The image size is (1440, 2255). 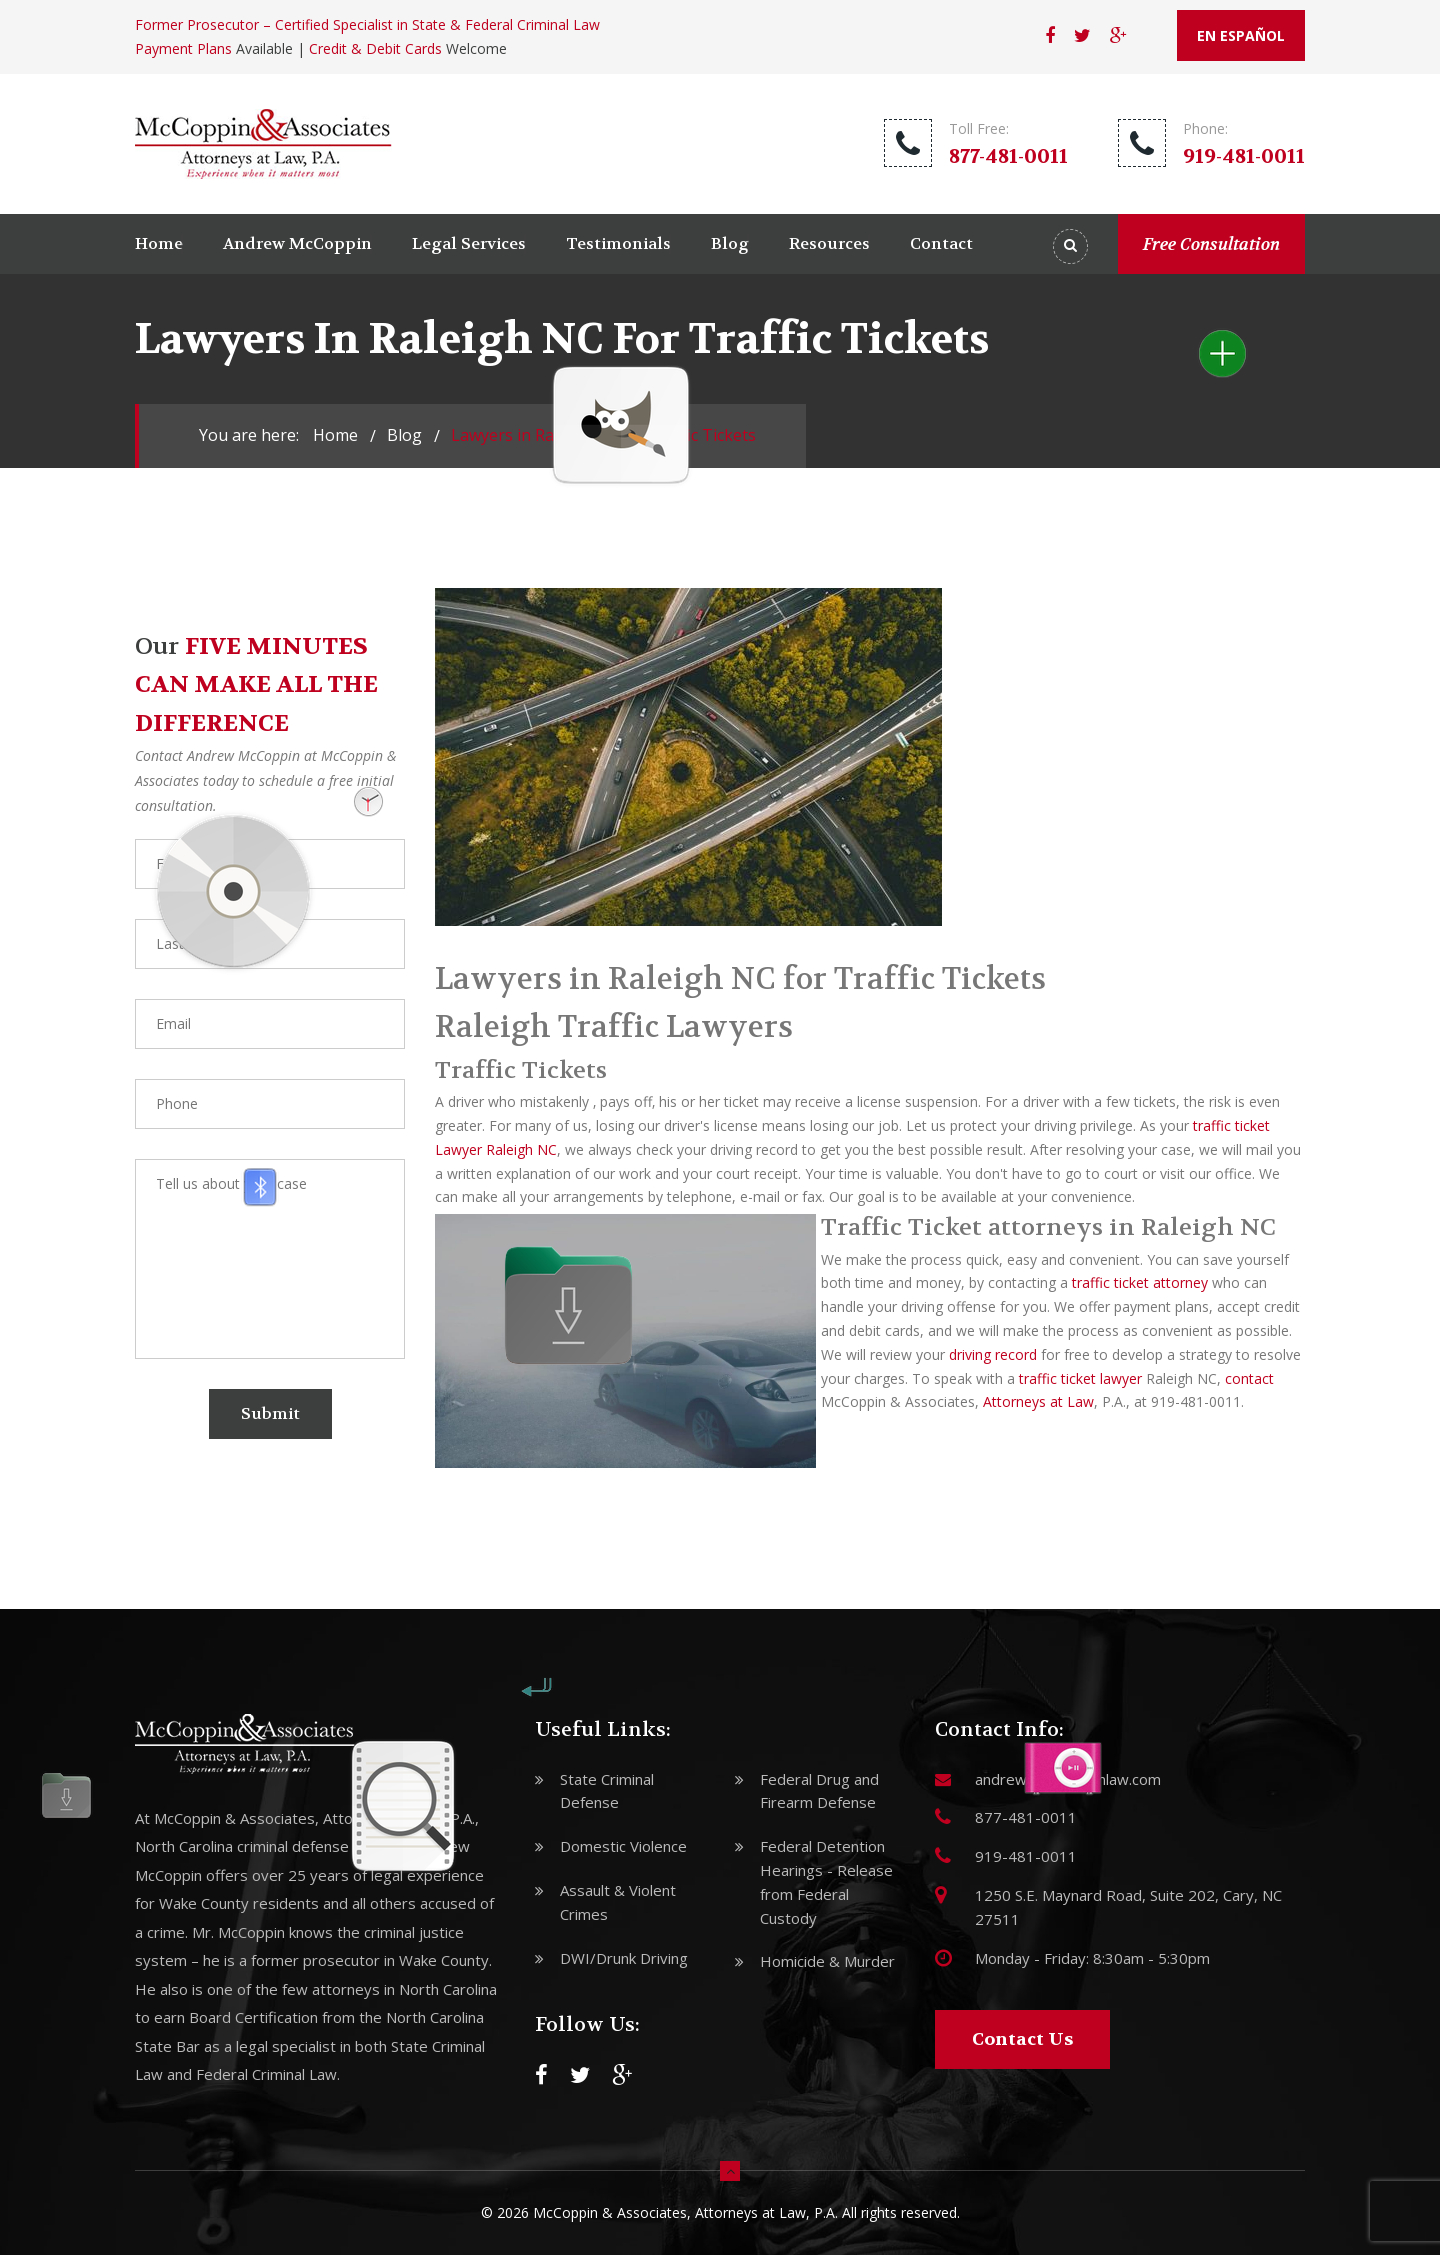 I want to click on reply to all recipients of an email, so click(x=536, y=1687).